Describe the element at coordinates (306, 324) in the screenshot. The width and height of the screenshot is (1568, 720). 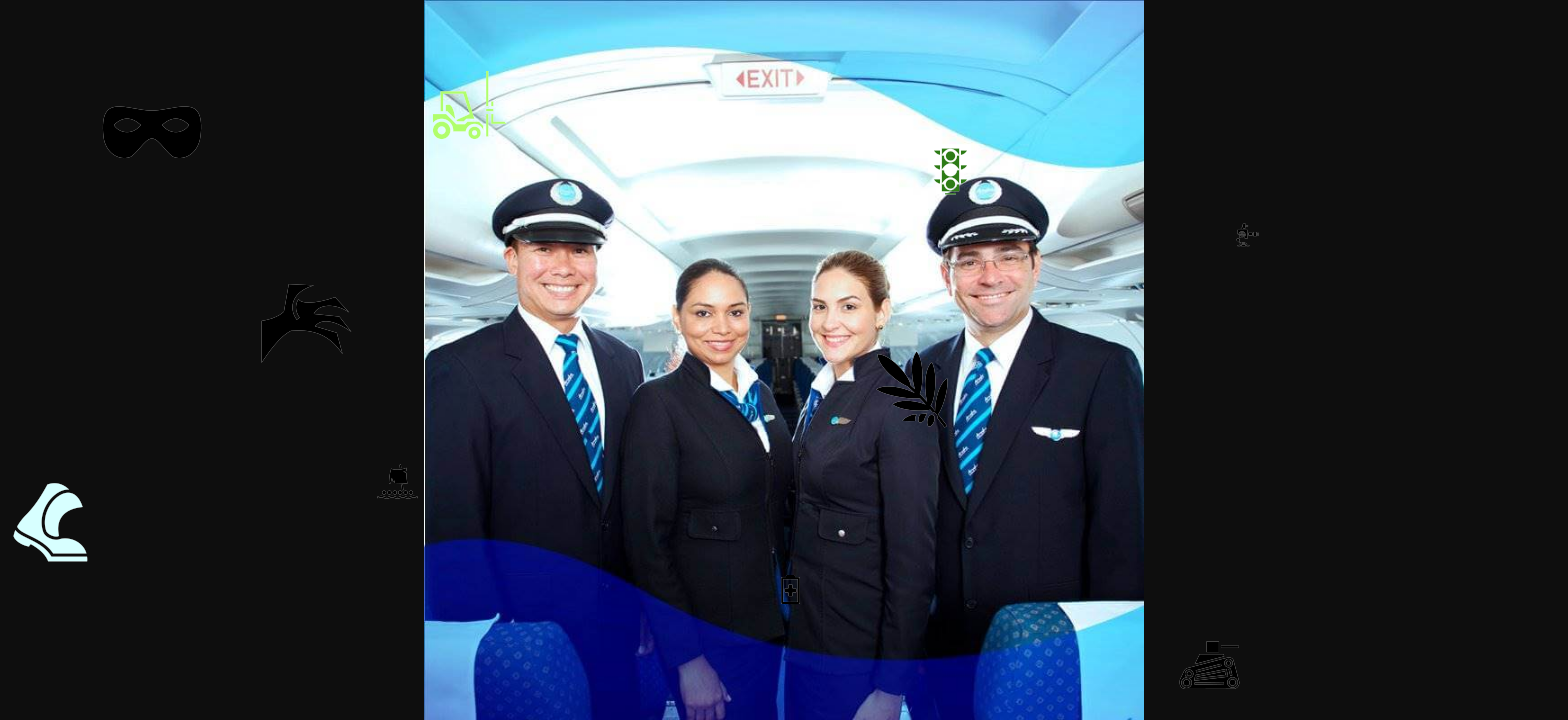
I see `select evil or dark faction in game` at that location.